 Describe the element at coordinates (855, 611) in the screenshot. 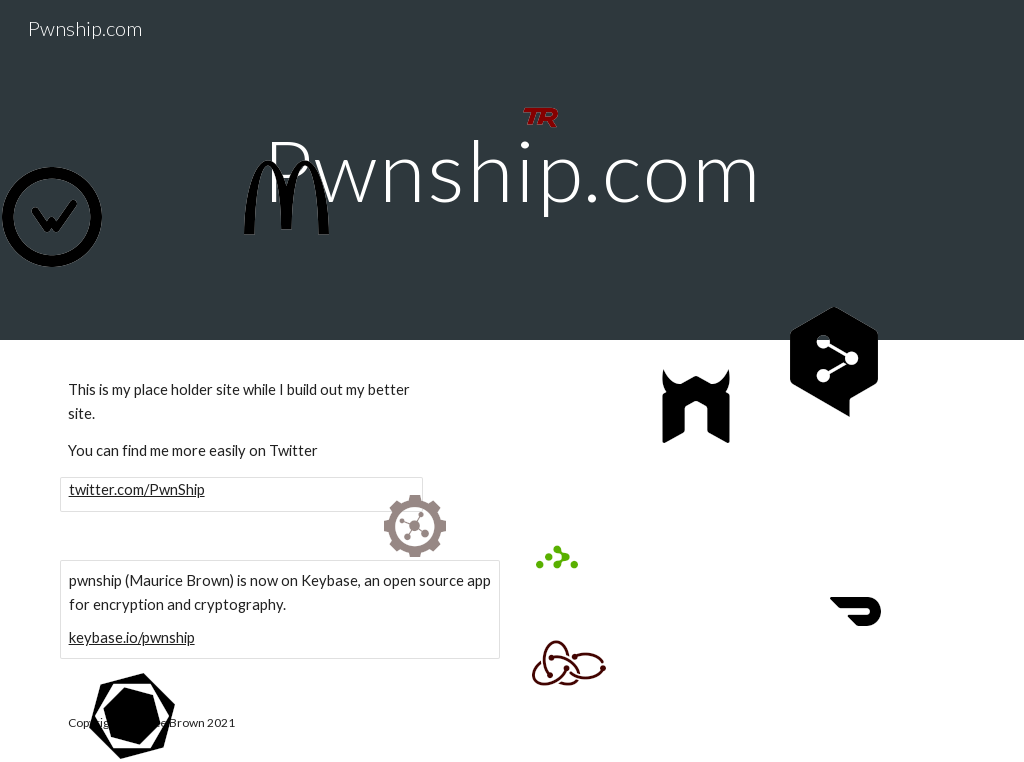

I see `open the DoorDash app` at that location.